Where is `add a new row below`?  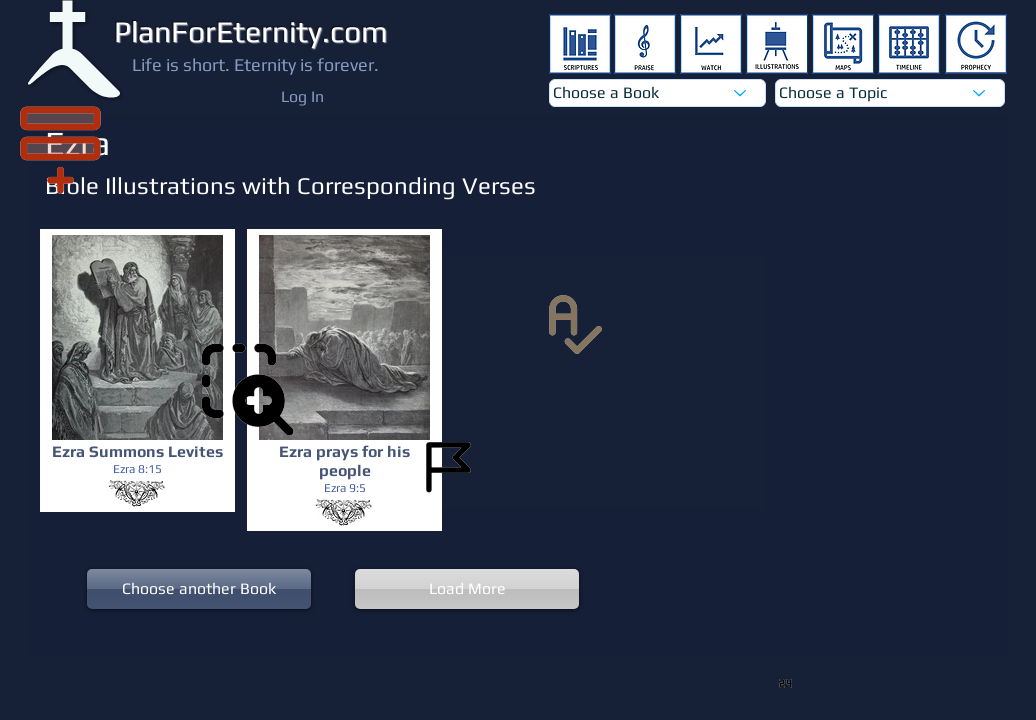
add a new row below is located at coordinates (60, 143).